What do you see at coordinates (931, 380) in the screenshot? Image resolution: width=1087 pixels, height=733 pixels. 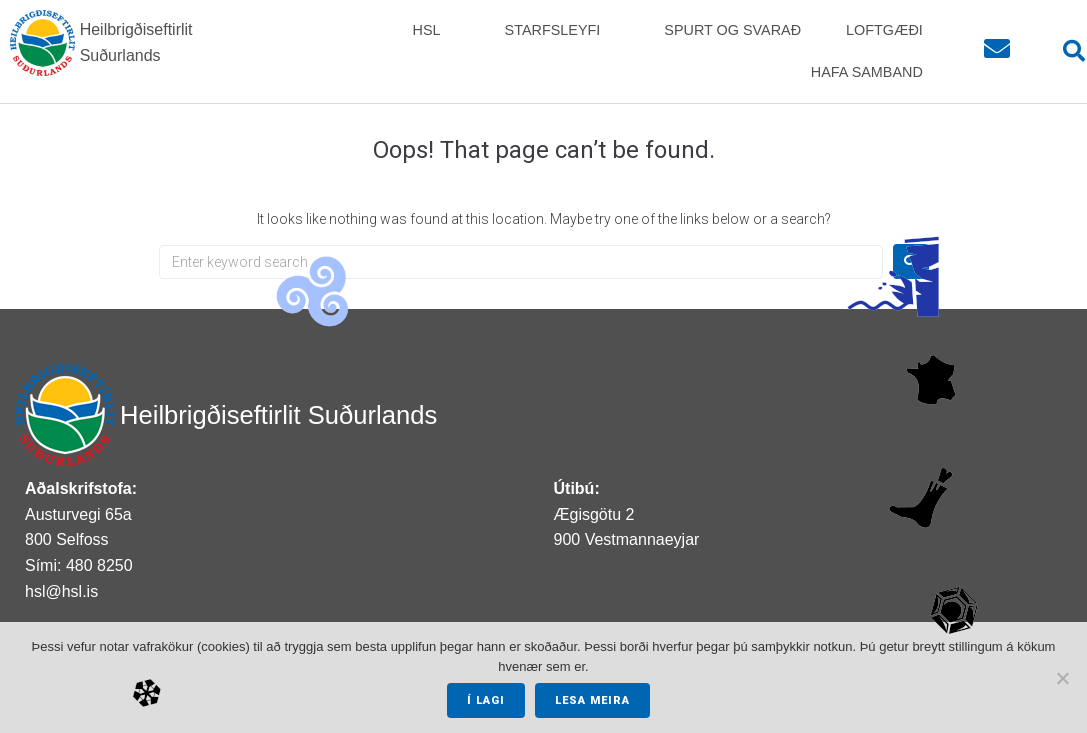 I see `select France as your country or region` at bounding box center [931, 380].